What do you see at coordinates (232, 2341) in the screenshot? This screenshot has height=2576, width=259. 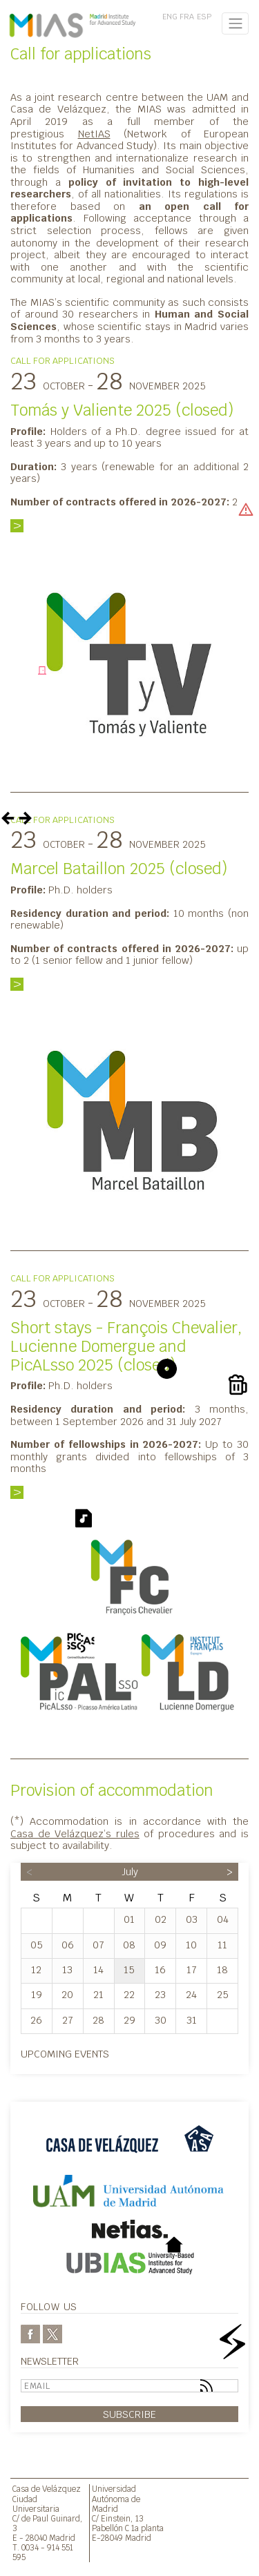 I see `slint framework logo` at bounding box center [232, 2341].